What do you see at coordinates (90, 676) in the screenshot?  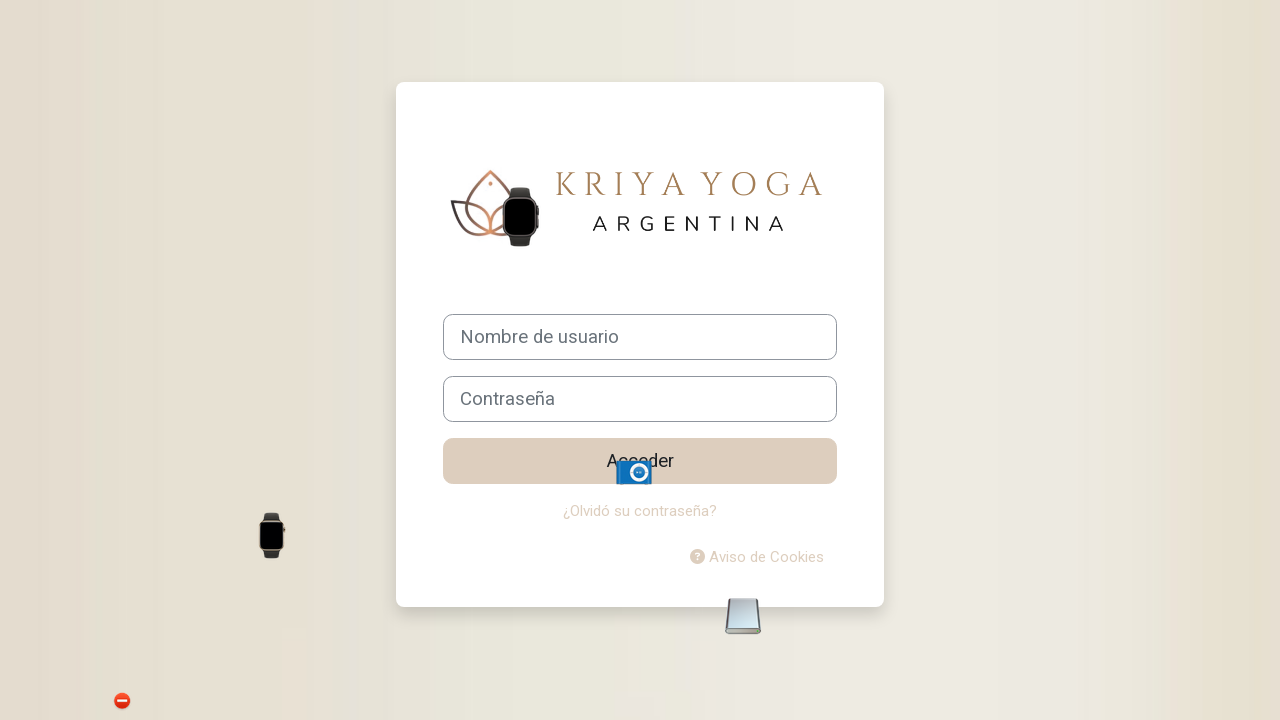 I see `indicates a private or restricted folder` at bounding box center [90, 676].